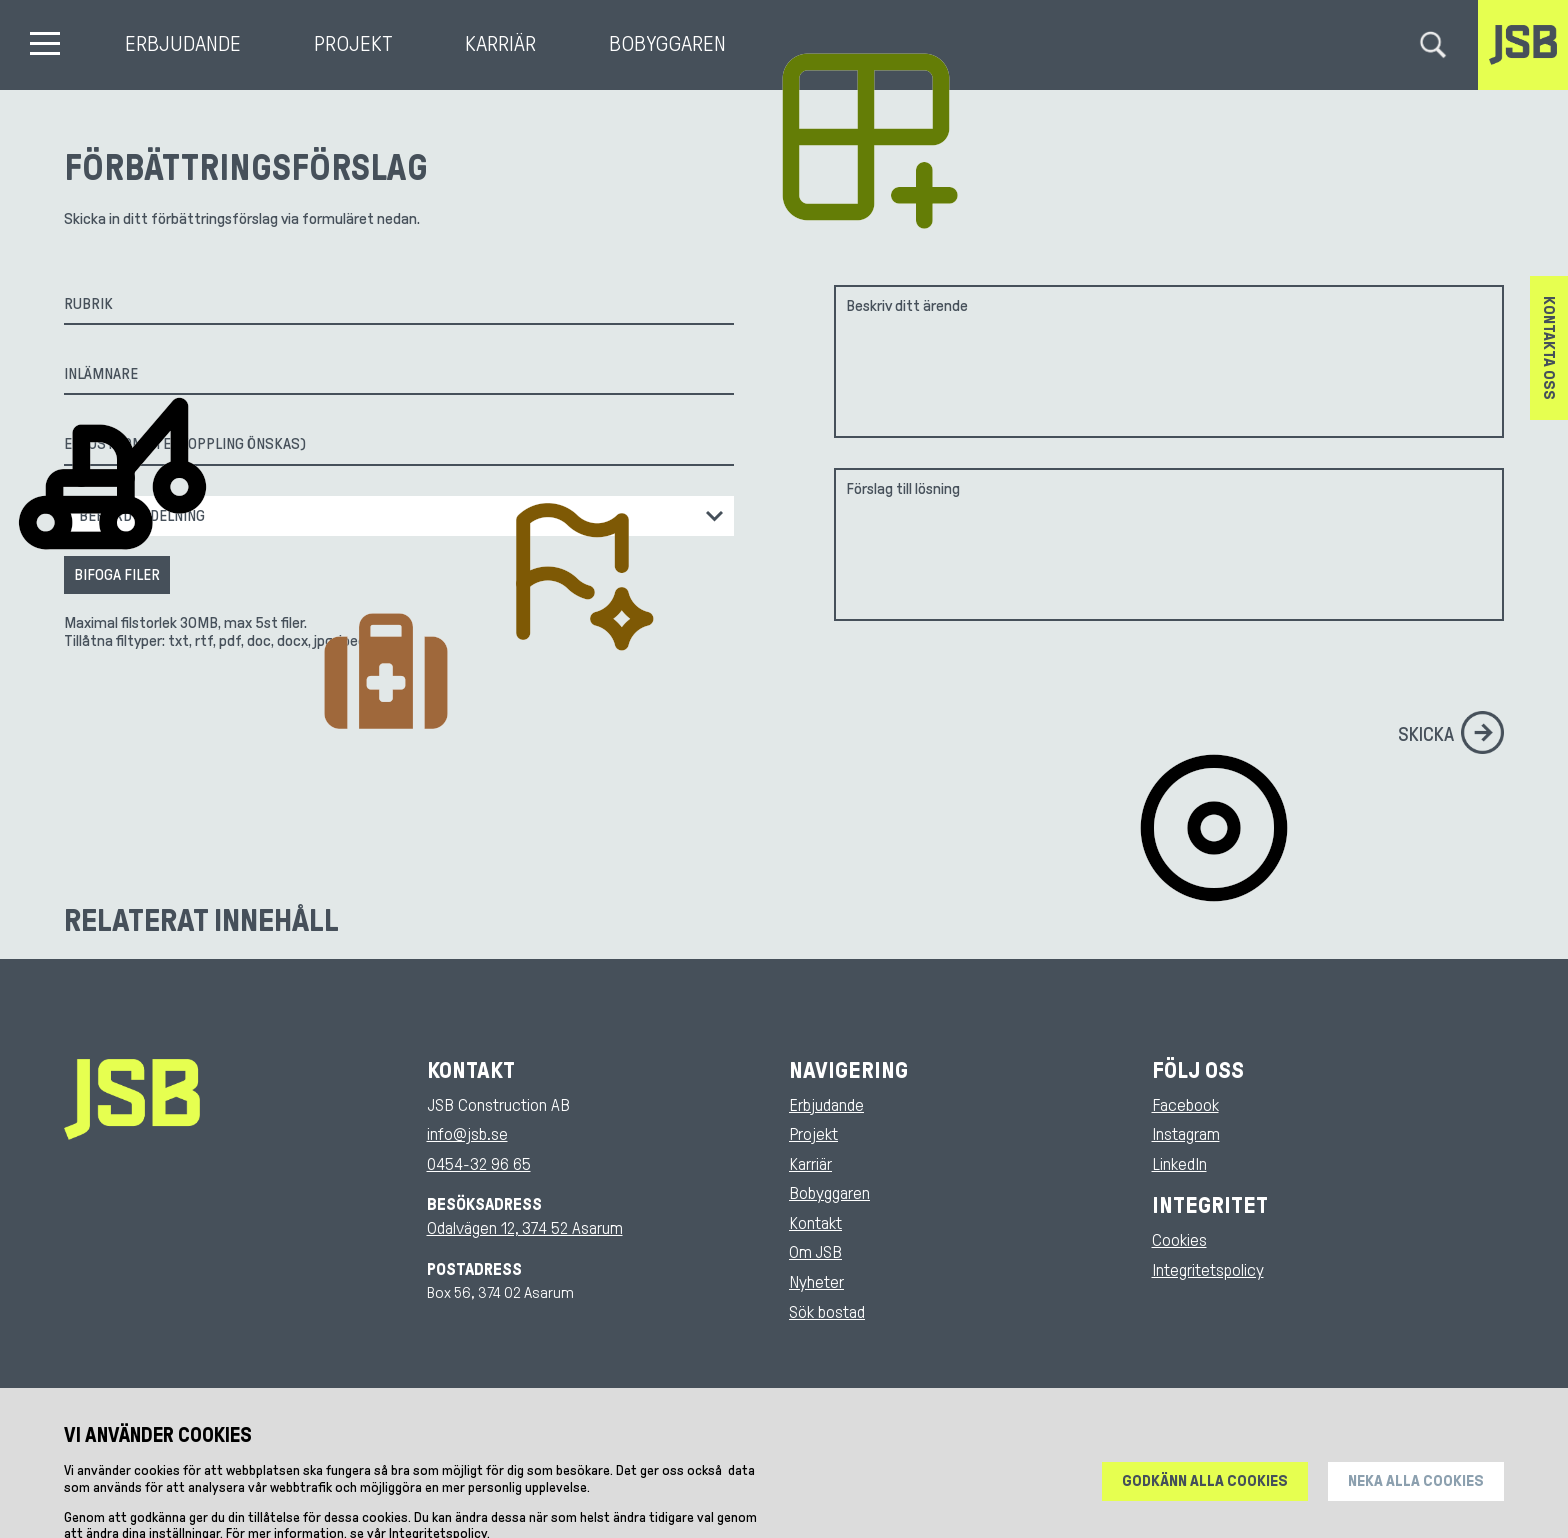 The height and width of the screenshot is (1538, 1568). Describe the element at coordinates (386, 675) in the screenshot. I see `access health or medical services` at that location.